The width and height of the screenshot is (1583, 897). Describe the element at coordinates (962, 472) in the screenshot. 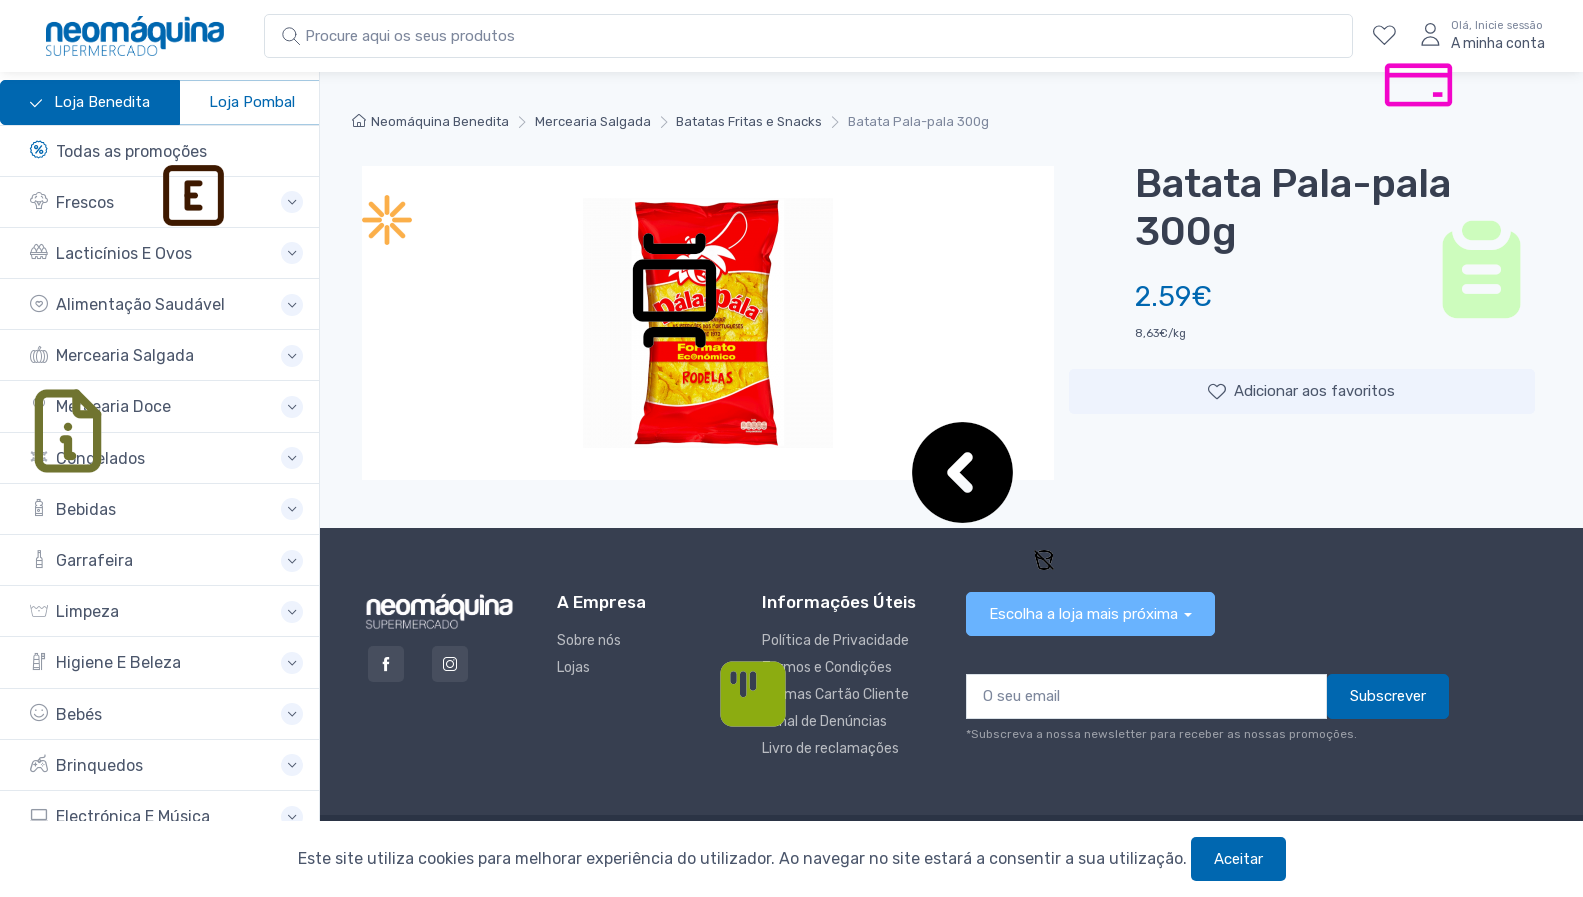

I see `go back to the previous screen` at that location.